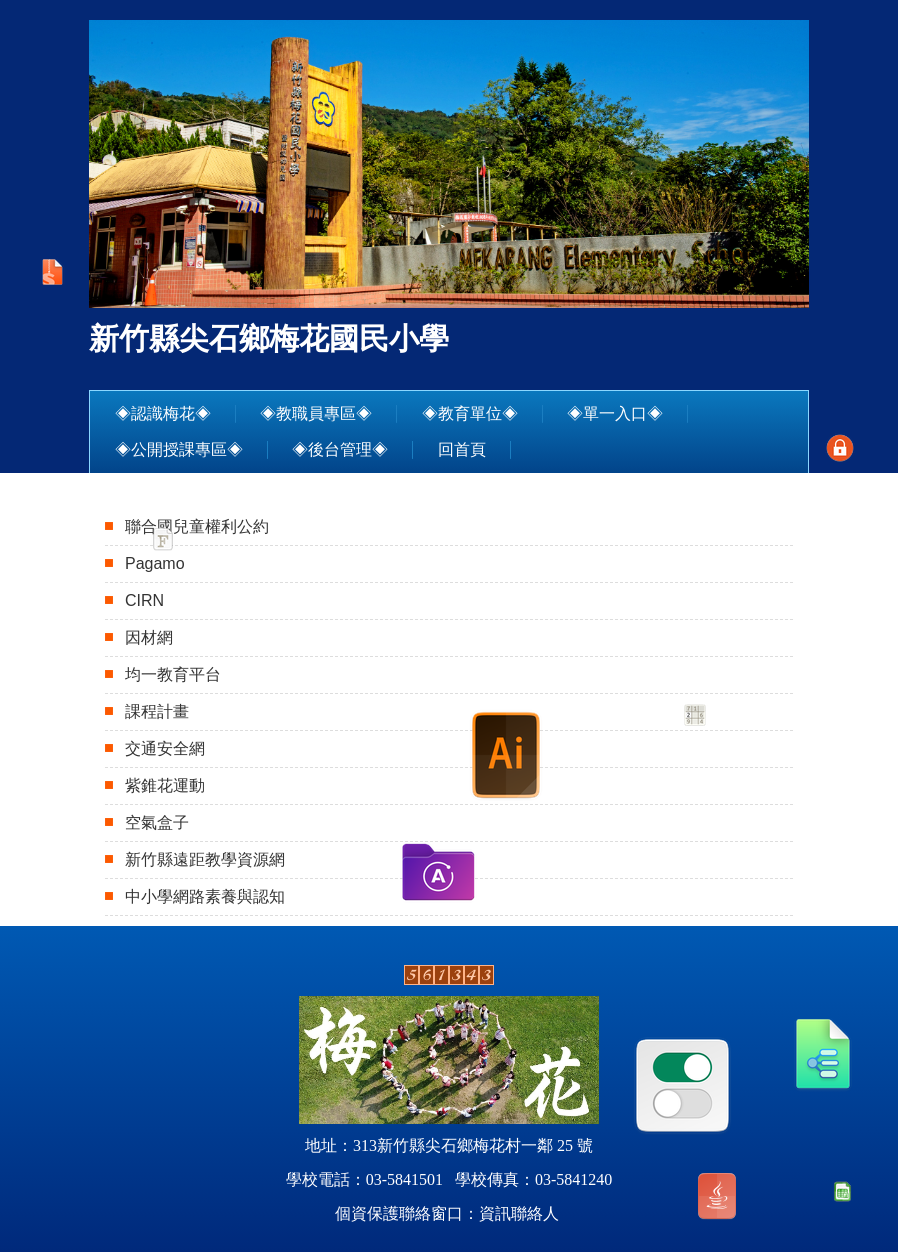 Image resolution: width=898 pixels, height=1252 pixels. What do you see at coordinates (52, 272) in the screenshot?
I see `sogou input method skin file` at bounding box center [52, 272].